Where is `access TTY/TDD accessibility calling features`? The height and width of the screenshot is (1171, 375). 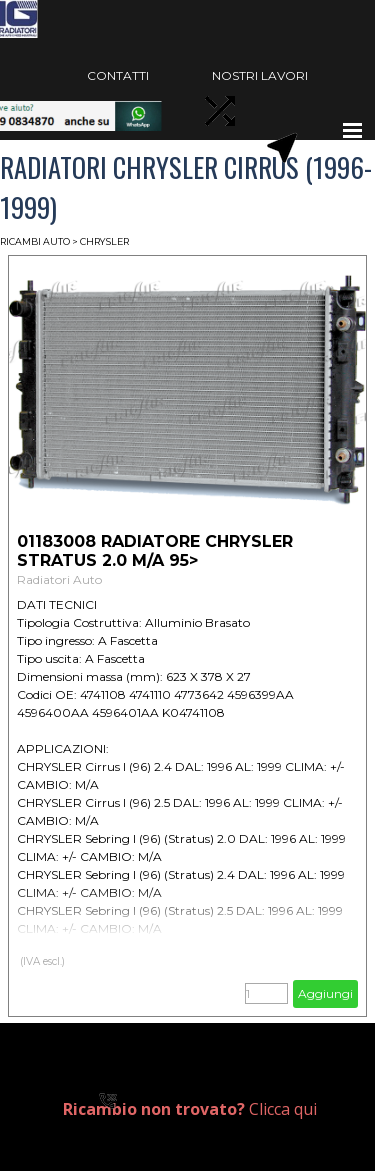 access TTY/TDD accessibility calling features is located at coordinates (108, 1101).